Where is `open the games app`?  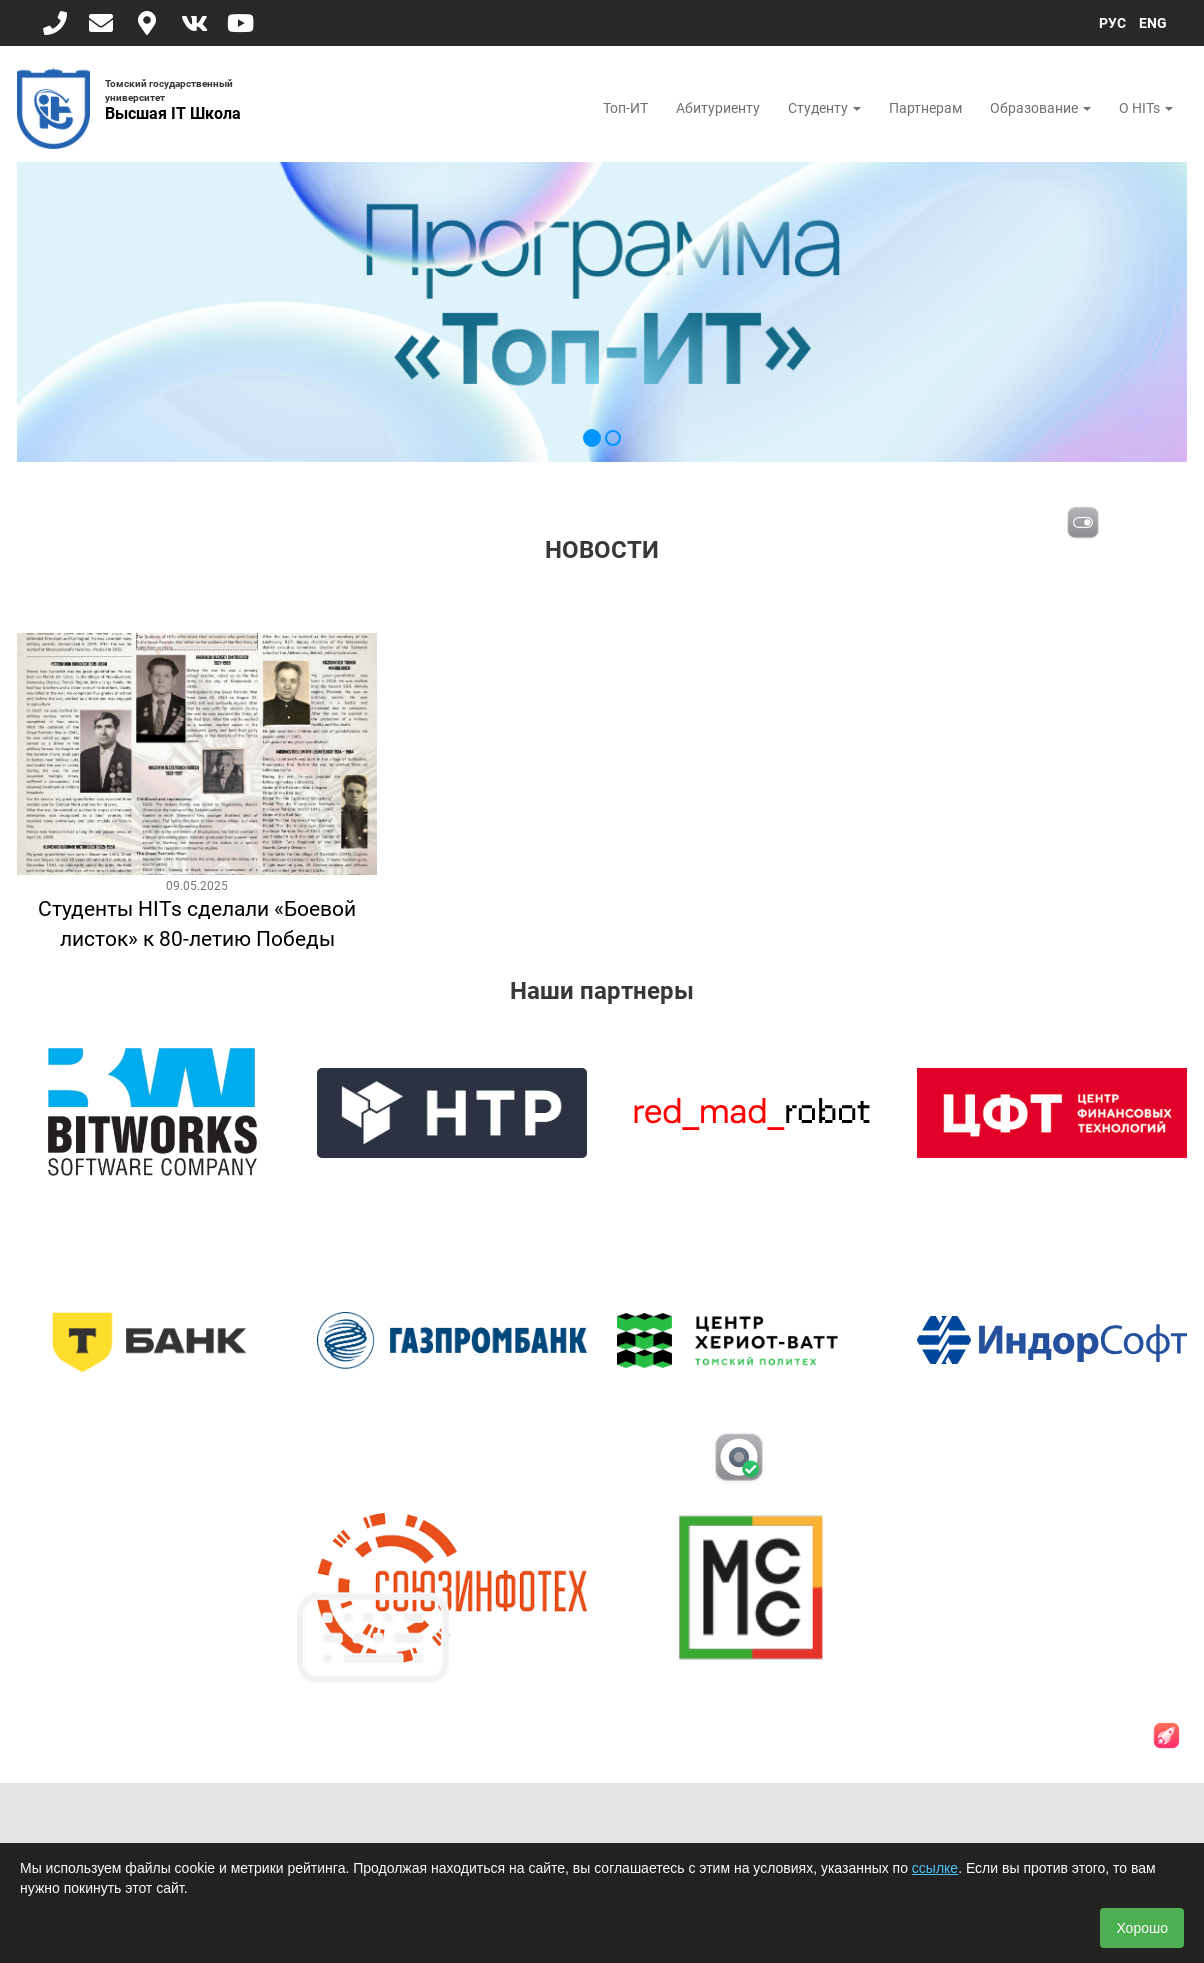
open the games app is located at coordinates (1166, 1735).